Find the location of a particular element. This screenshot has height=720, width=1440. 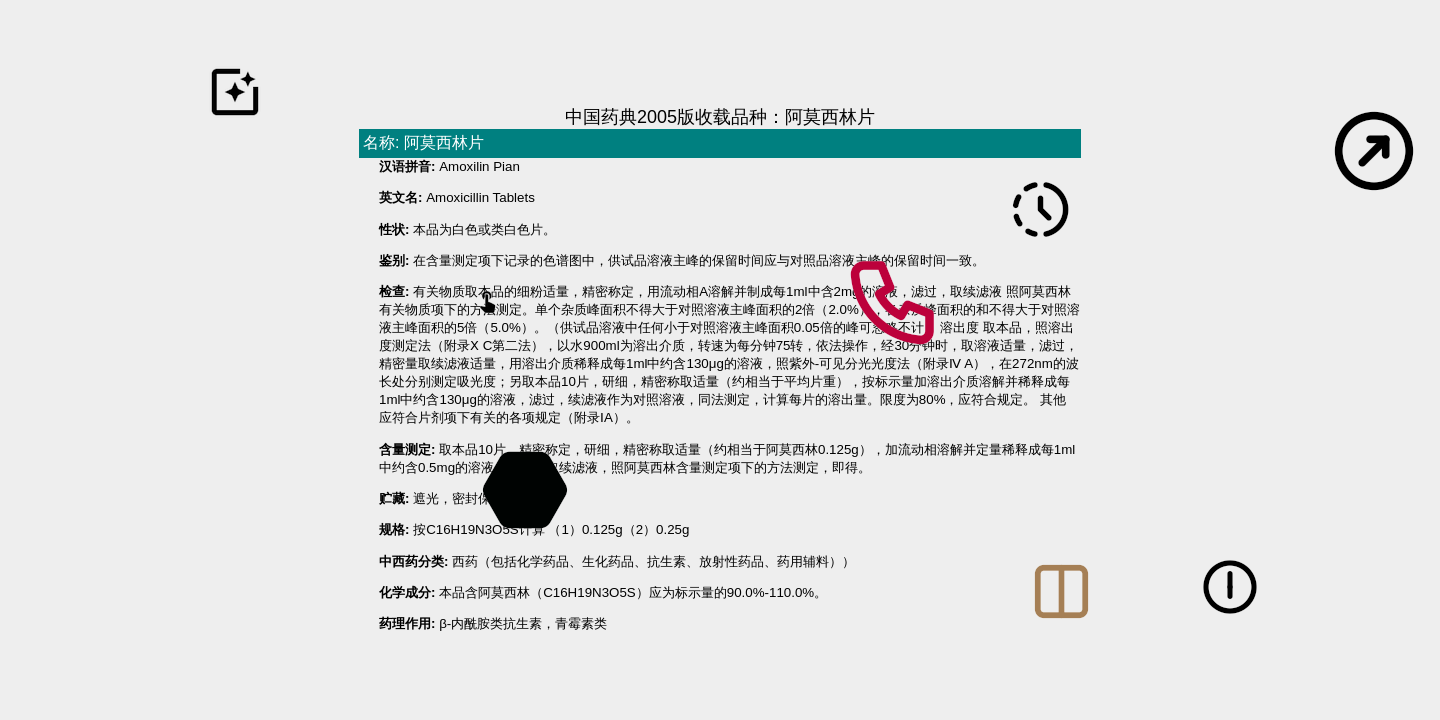

switch to column view layout is located at coordinates (1061, 591).